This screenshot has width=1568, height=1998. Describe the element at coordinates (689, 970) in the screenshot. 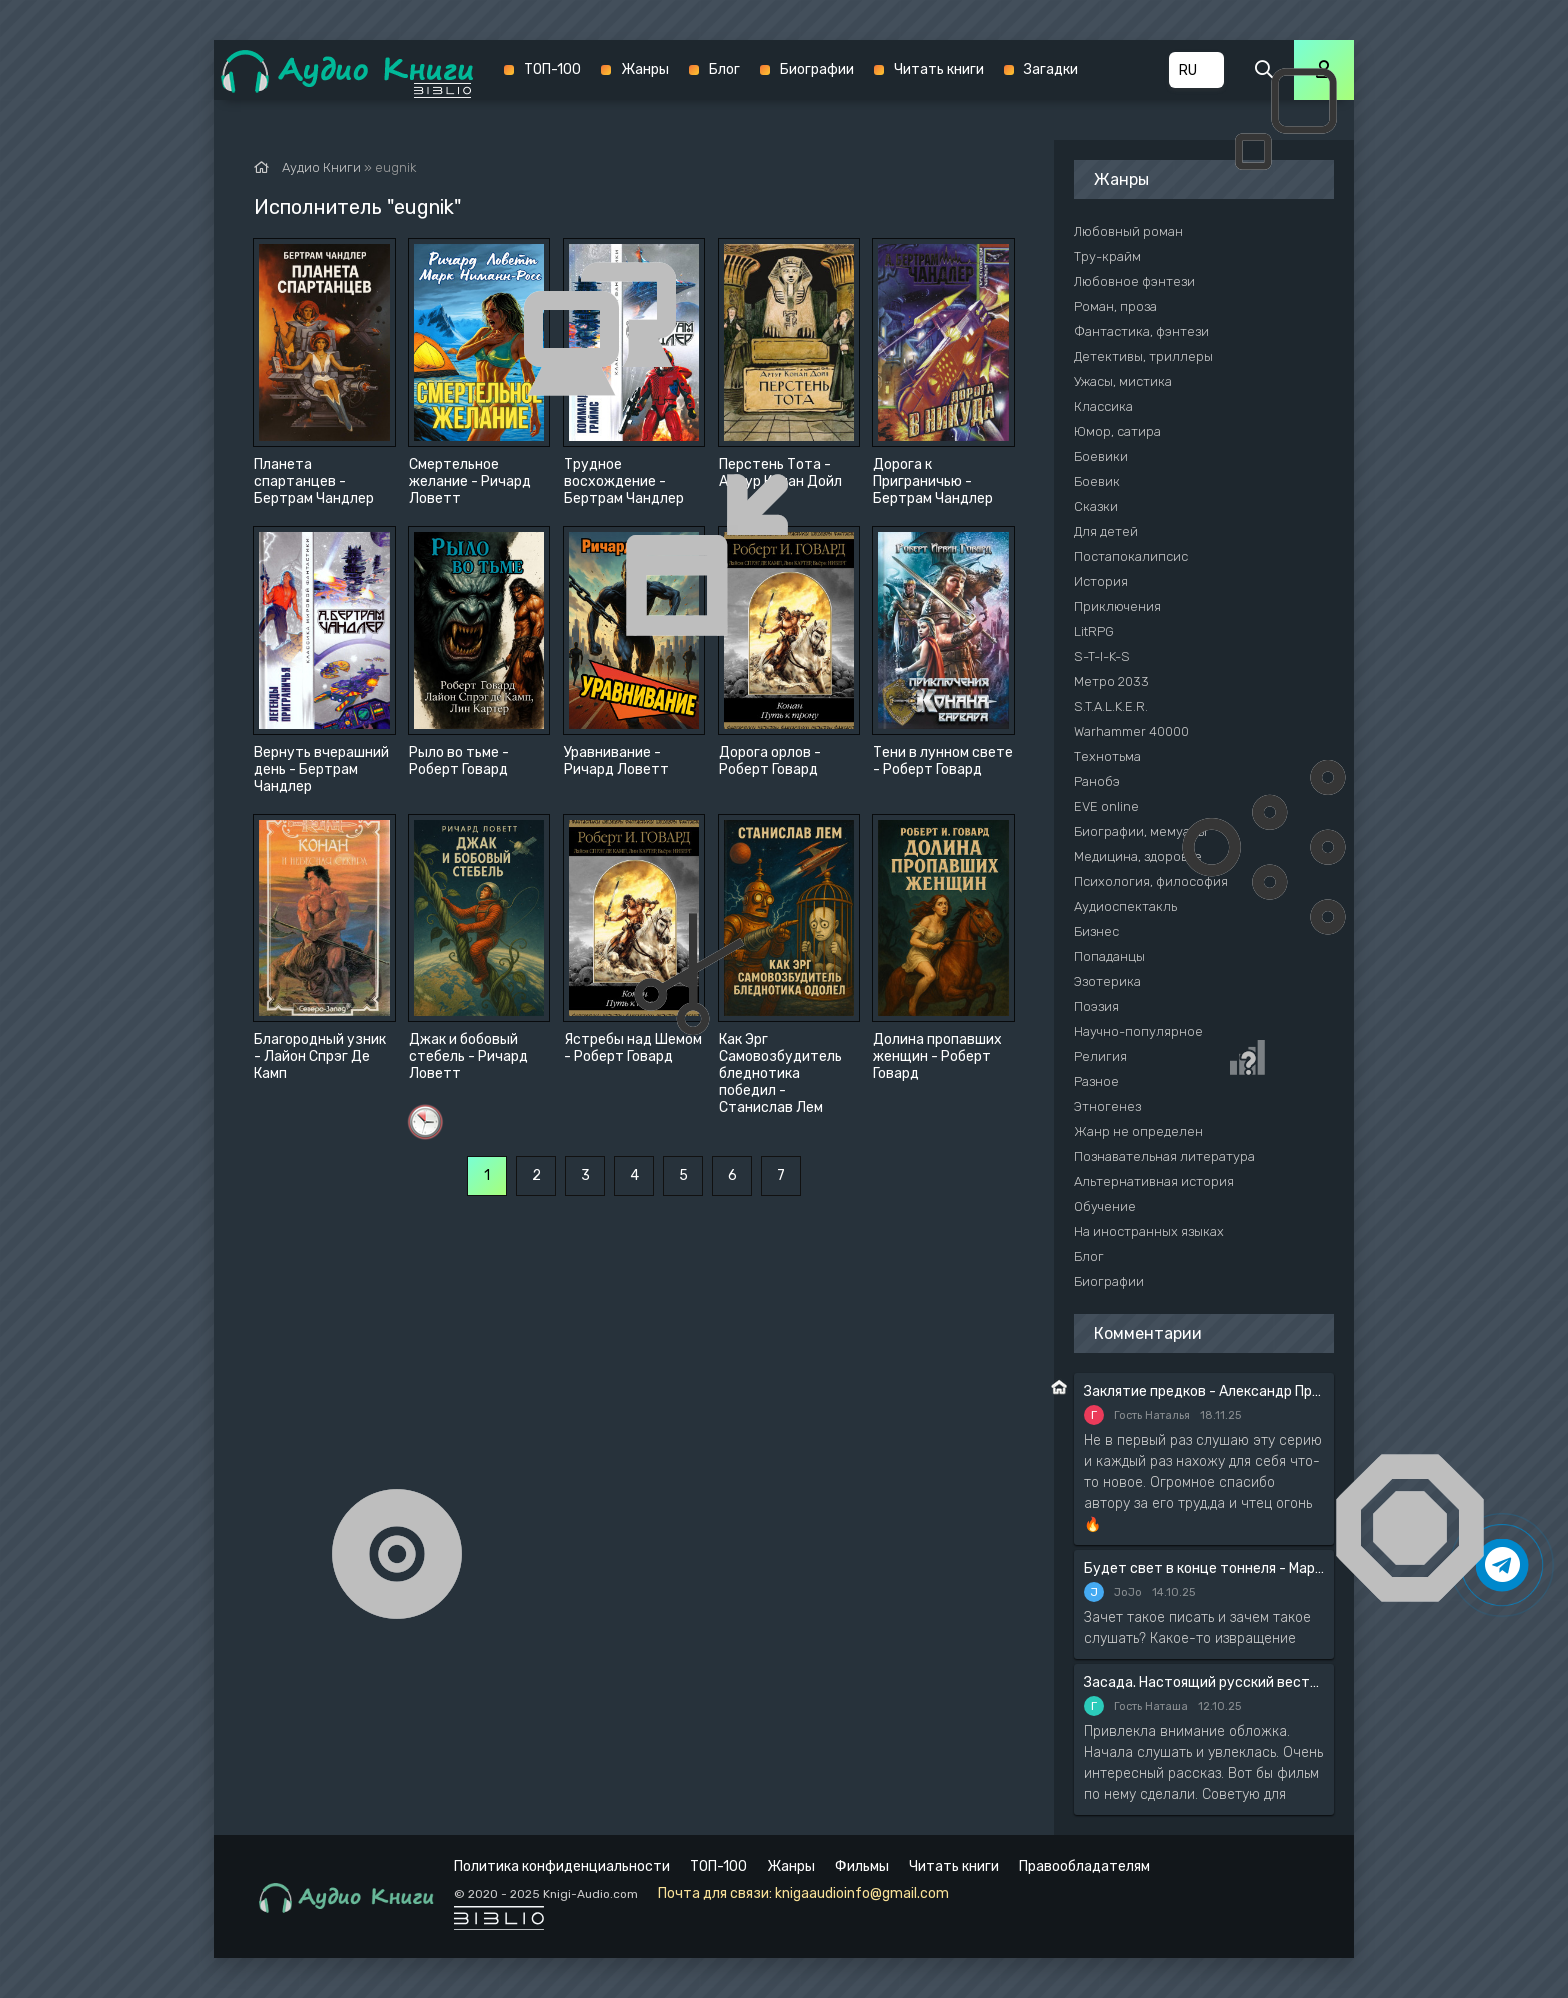

I see `open PDF Slicer to cut and rearrange PDF pages` at that location.